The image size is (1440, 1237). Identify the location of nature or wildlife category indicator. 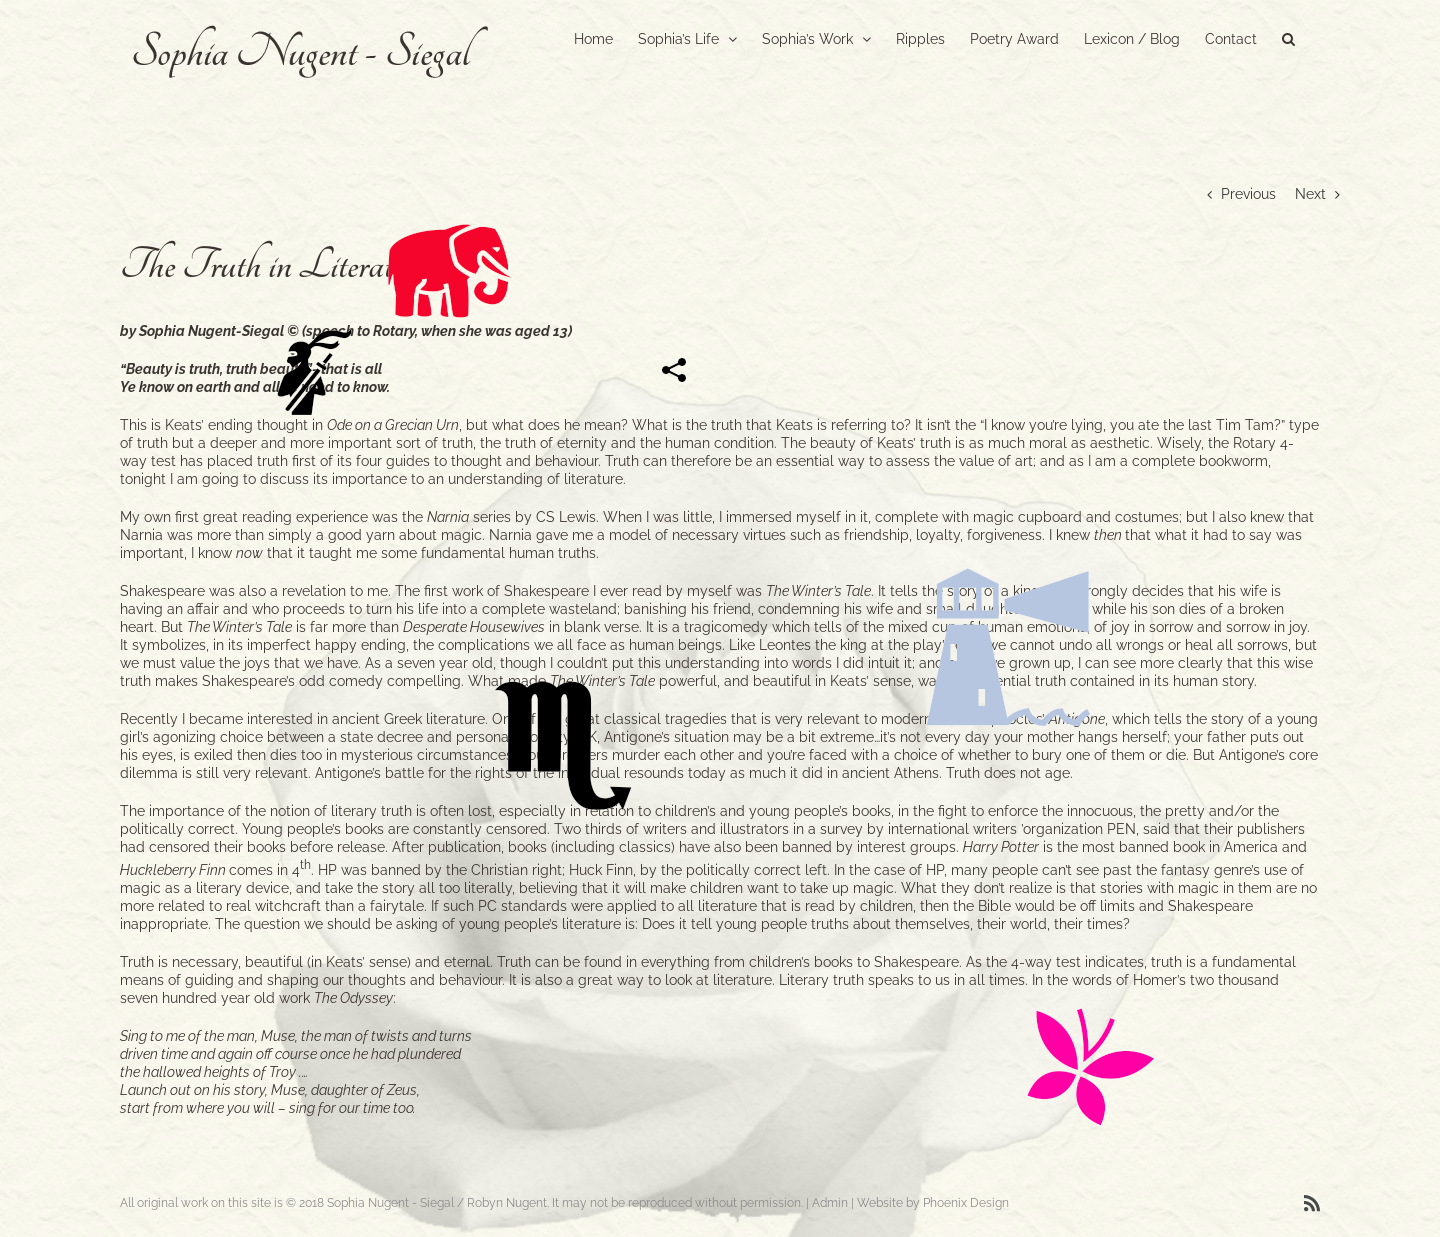
(1090, 1065).